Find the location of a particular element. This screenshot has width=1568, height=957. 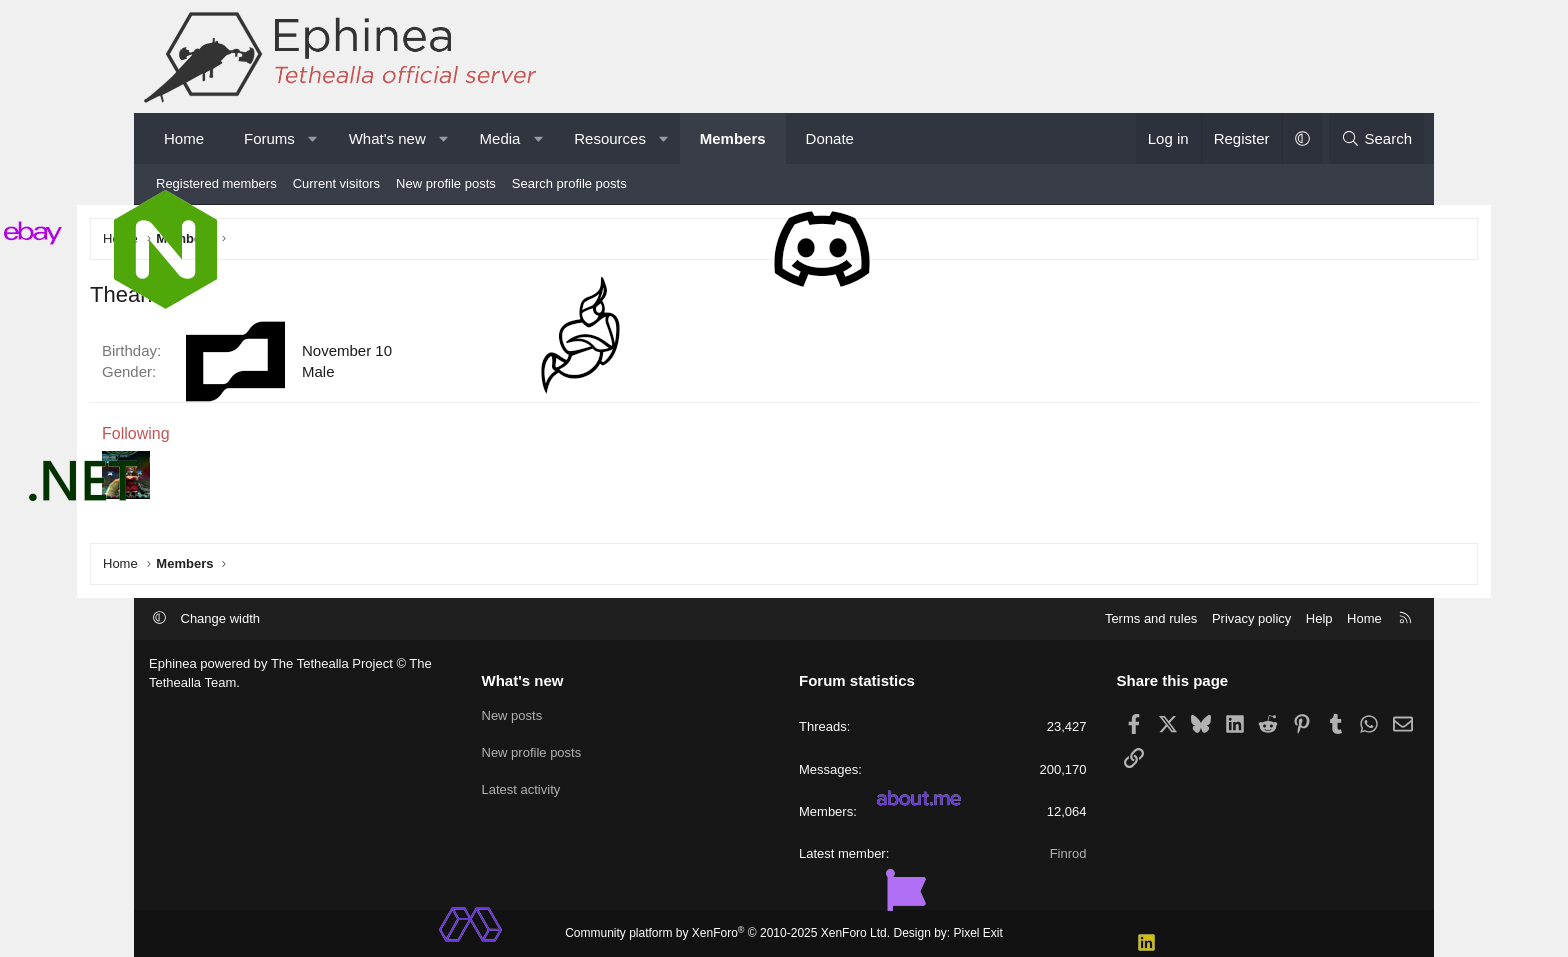

visit your about.me profile is located at coordinates (919, 798).